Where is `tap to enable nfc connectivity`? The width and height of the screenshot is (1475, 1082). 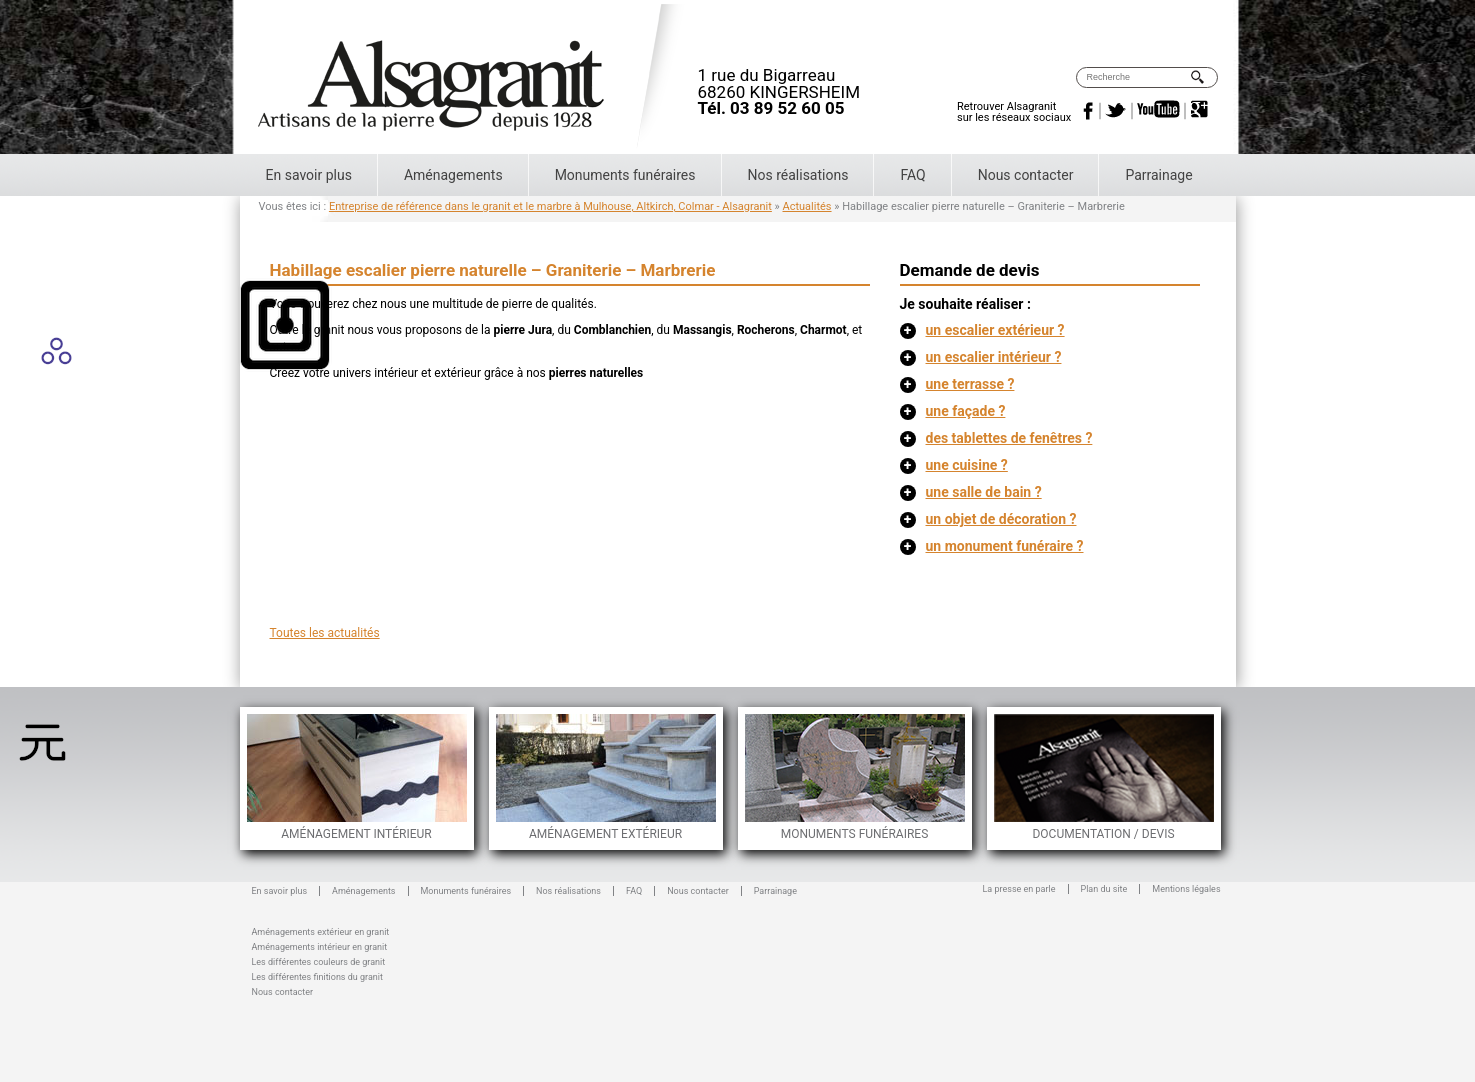 tap to enable nfc connectivity is located at coordinates (285, 325).